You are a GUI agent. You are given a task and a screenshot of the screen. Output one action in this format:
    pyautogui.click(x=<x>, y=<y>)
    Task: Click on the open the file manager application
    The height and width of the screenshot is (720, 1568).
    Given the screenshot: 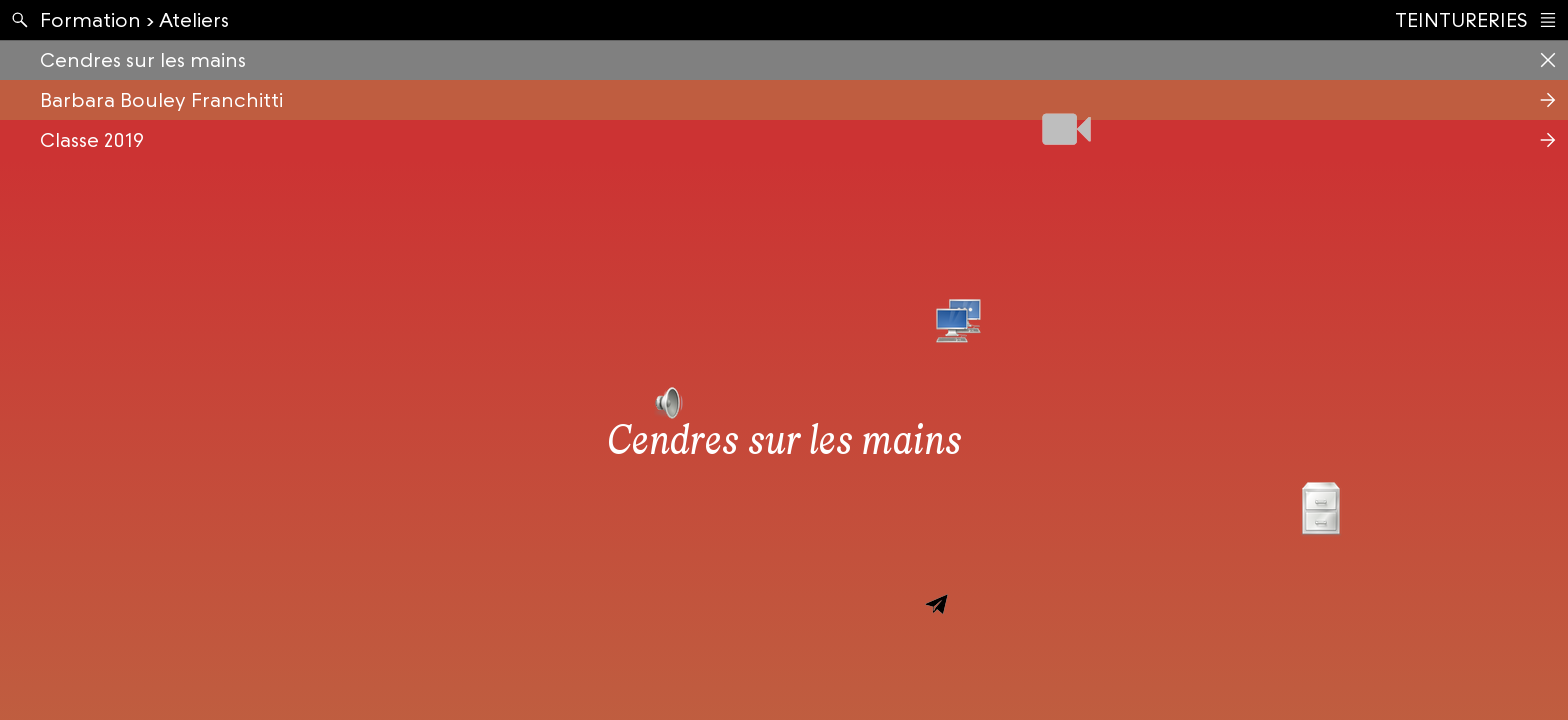 What is the action you would take?
    pyautogui.click(x=1321, y=510)
    